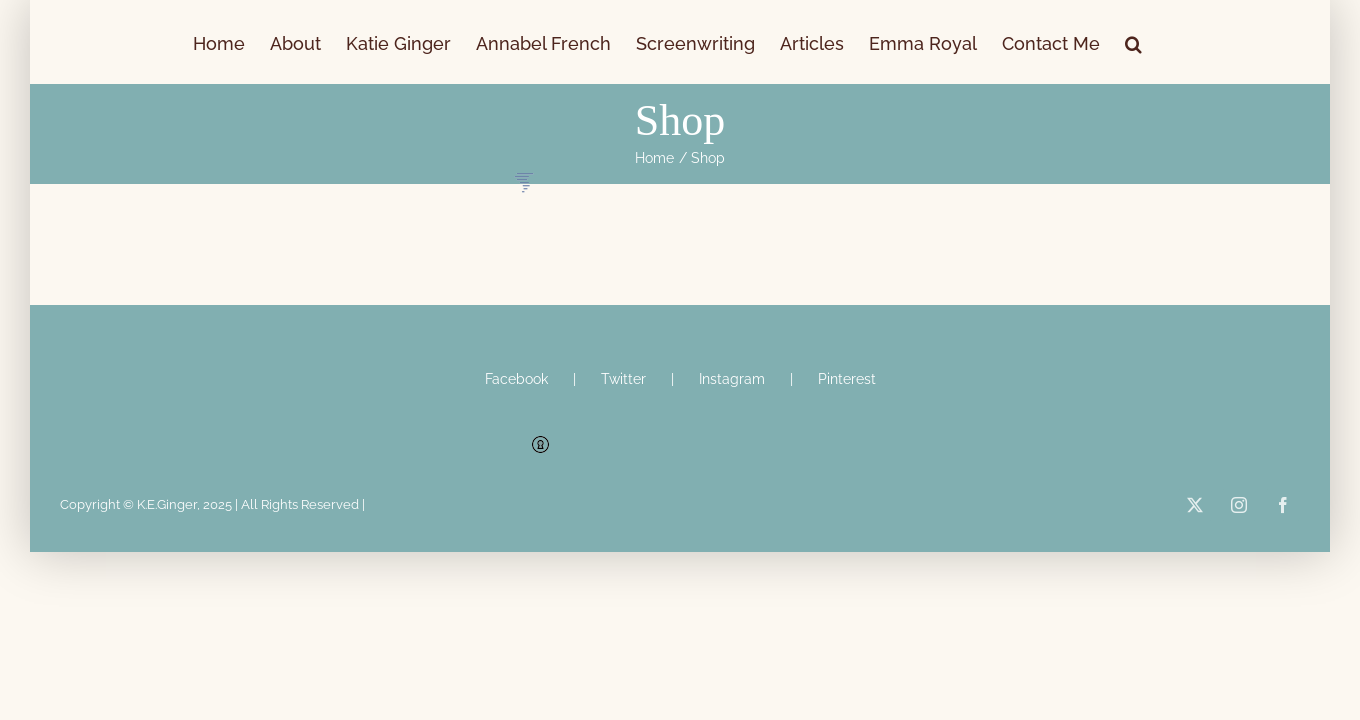 The width and height of the screenshot is (1360, 720). What do you see at coordinates (540, 444) in the screenshot?
I see `access security or privacy settings` at bounding box center [540, 444].